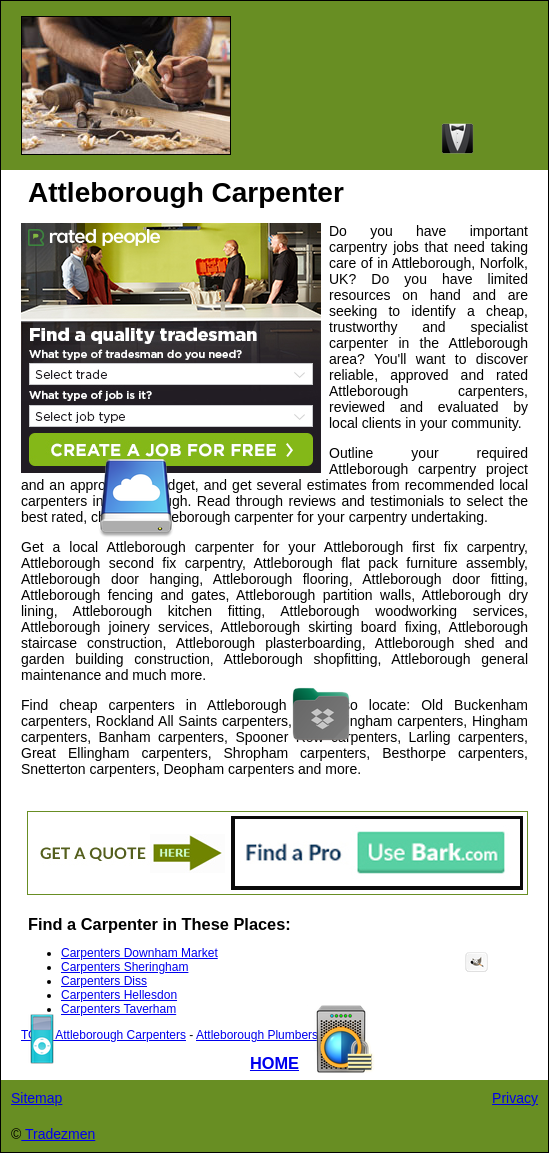 This screenshot has width=549, height=1153. Describe the element at coordinates (457, 138) in the screenshot. I see `manage digital certificates and security credentials` at that location.